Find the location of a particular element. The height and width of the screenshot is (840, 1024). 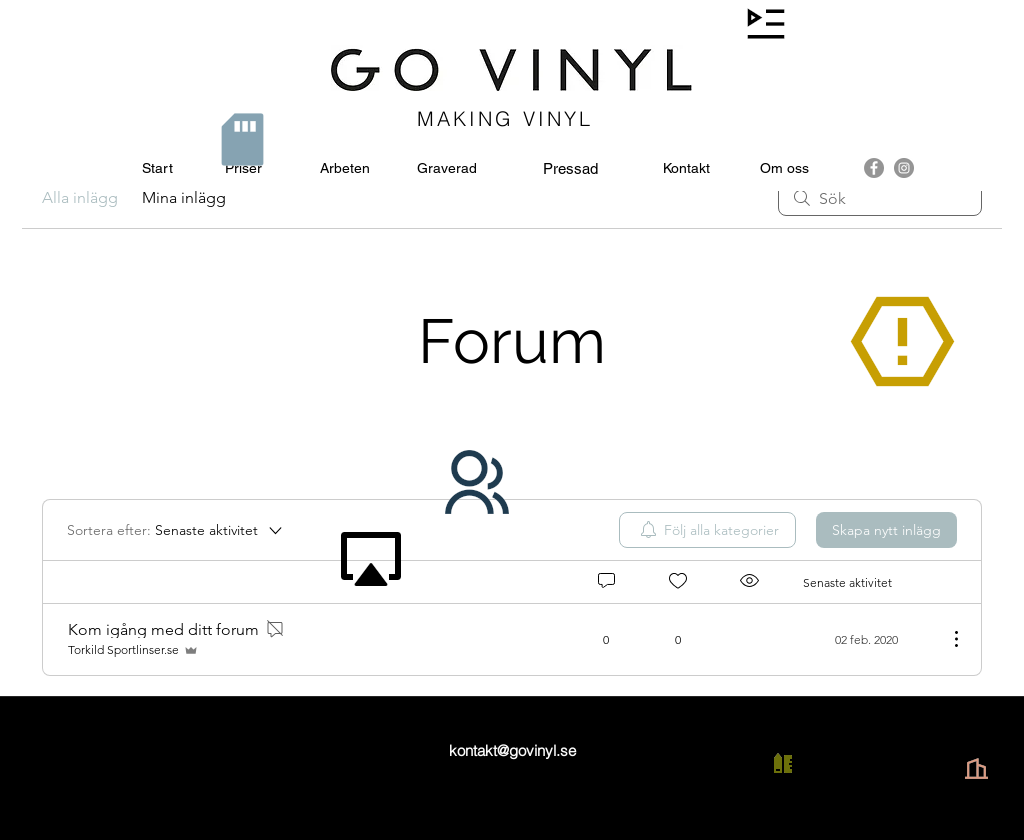

stream content to an airplay-enabled device is located at coordinates (371, 559).